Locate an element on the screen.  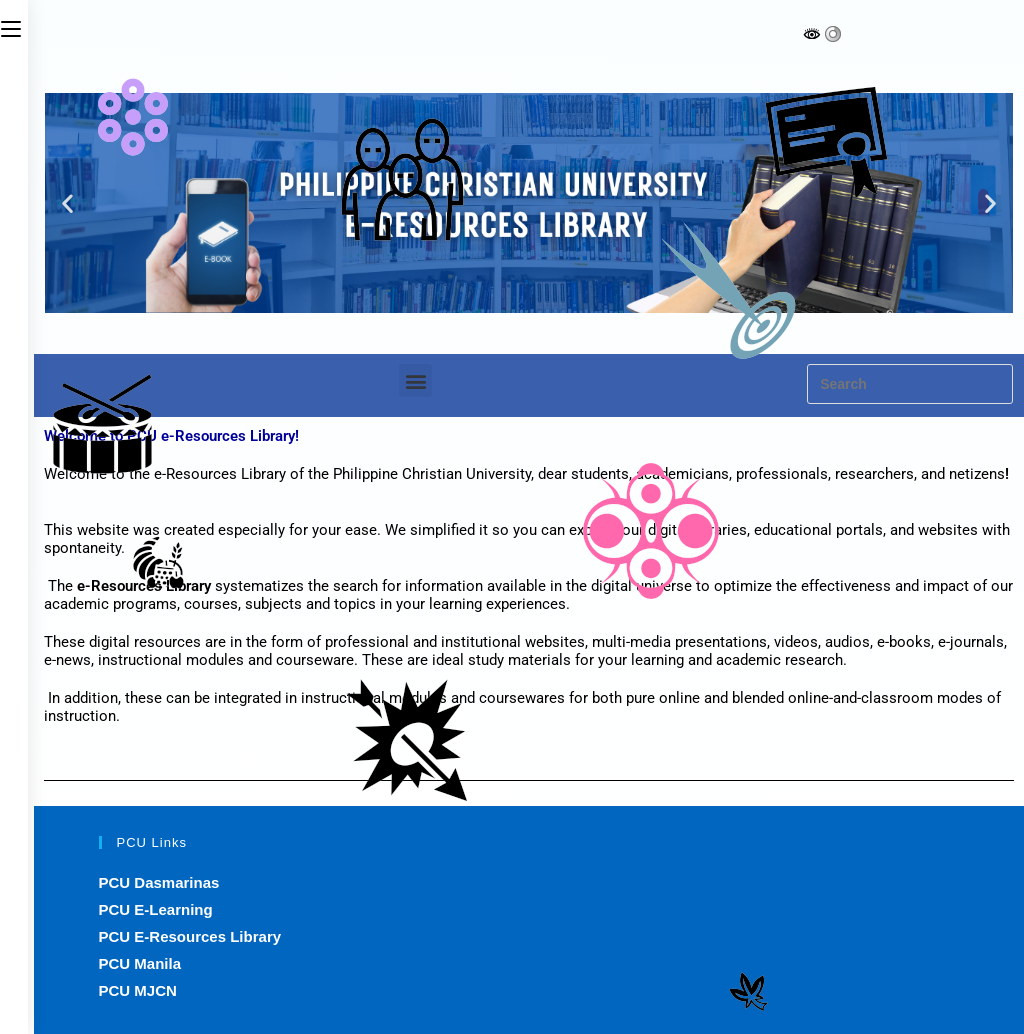
view your squad or team members is located at coordinates (403, 179).